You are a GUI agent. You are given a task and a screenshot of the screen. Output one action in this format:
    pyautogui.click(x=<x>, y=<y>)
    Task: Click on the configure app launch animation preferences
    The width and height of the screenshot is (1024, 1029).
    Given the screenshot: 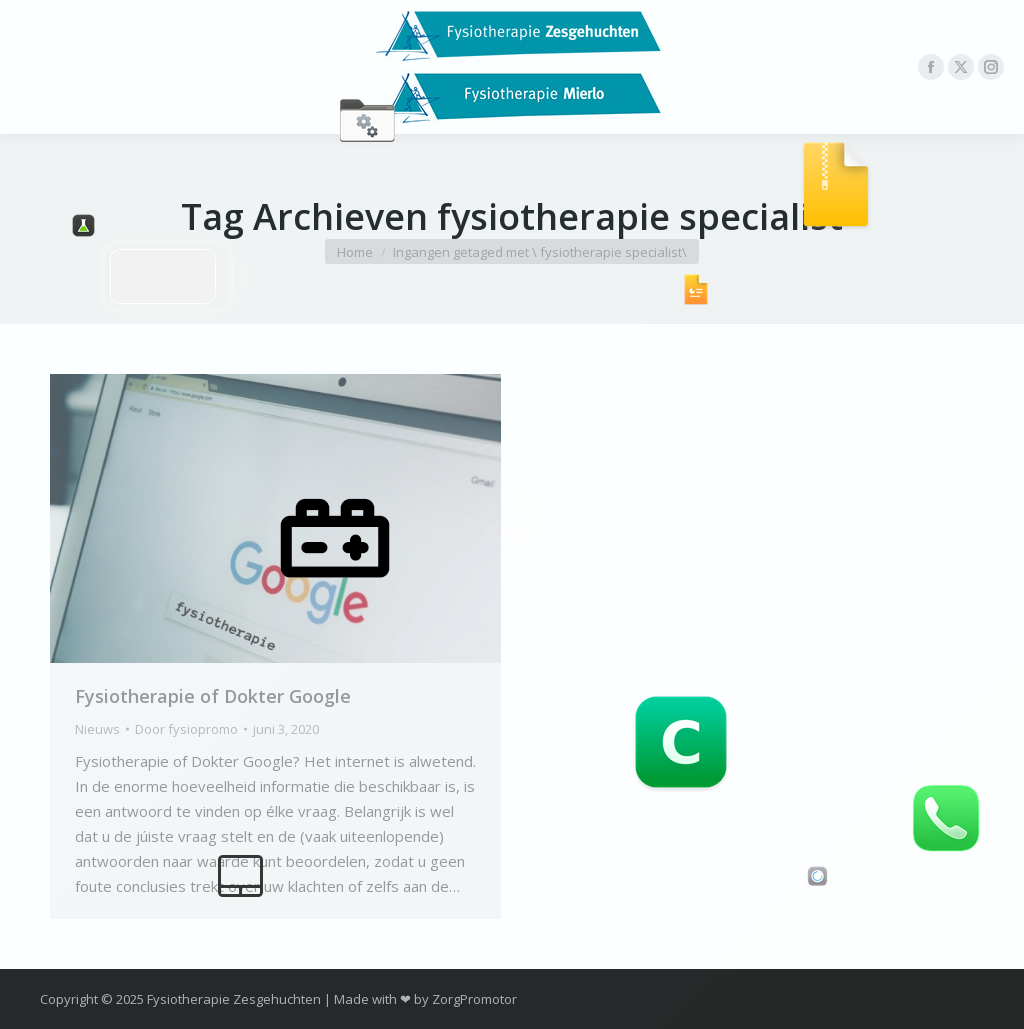 What is the action you would take?
    pyautogui.click(x=817, y=876)
    